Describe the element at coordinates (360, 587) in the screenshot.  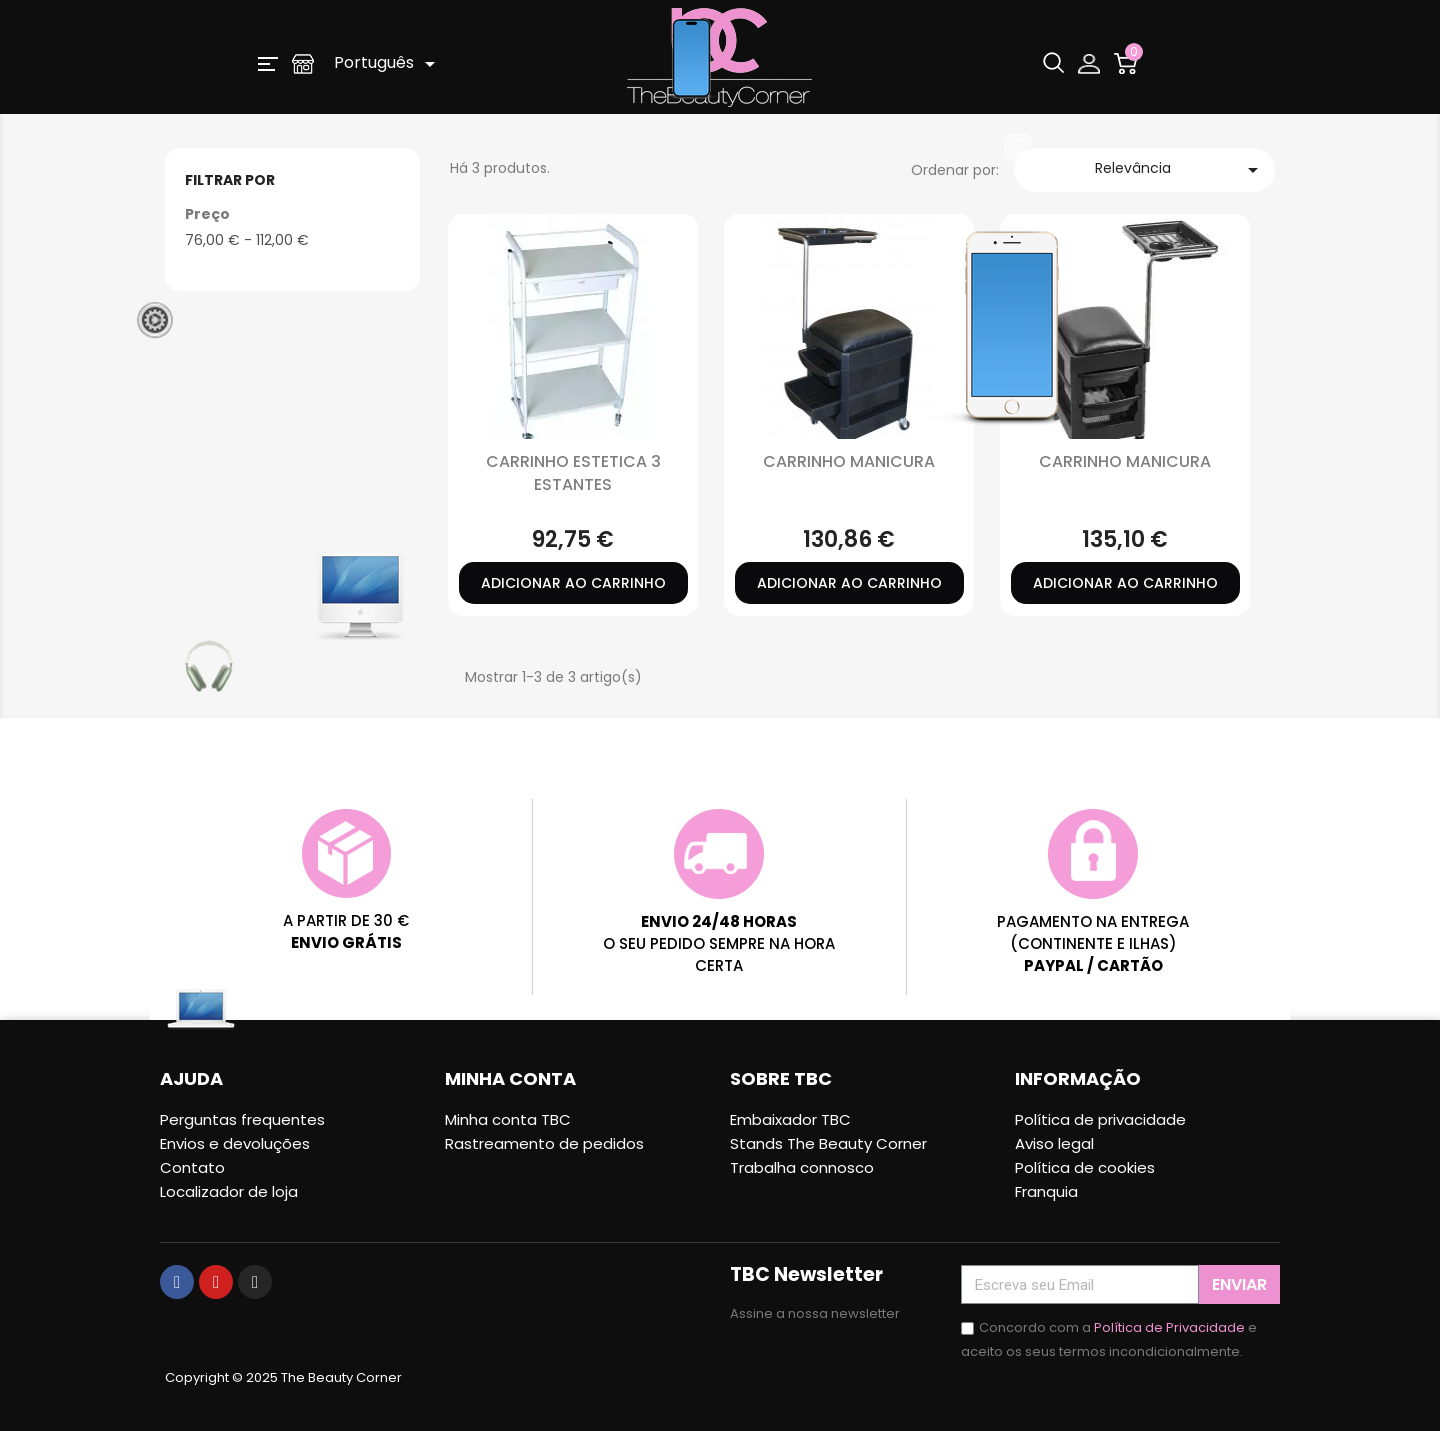
I see `represents a connected iMac G5 desktop computer` at that location.